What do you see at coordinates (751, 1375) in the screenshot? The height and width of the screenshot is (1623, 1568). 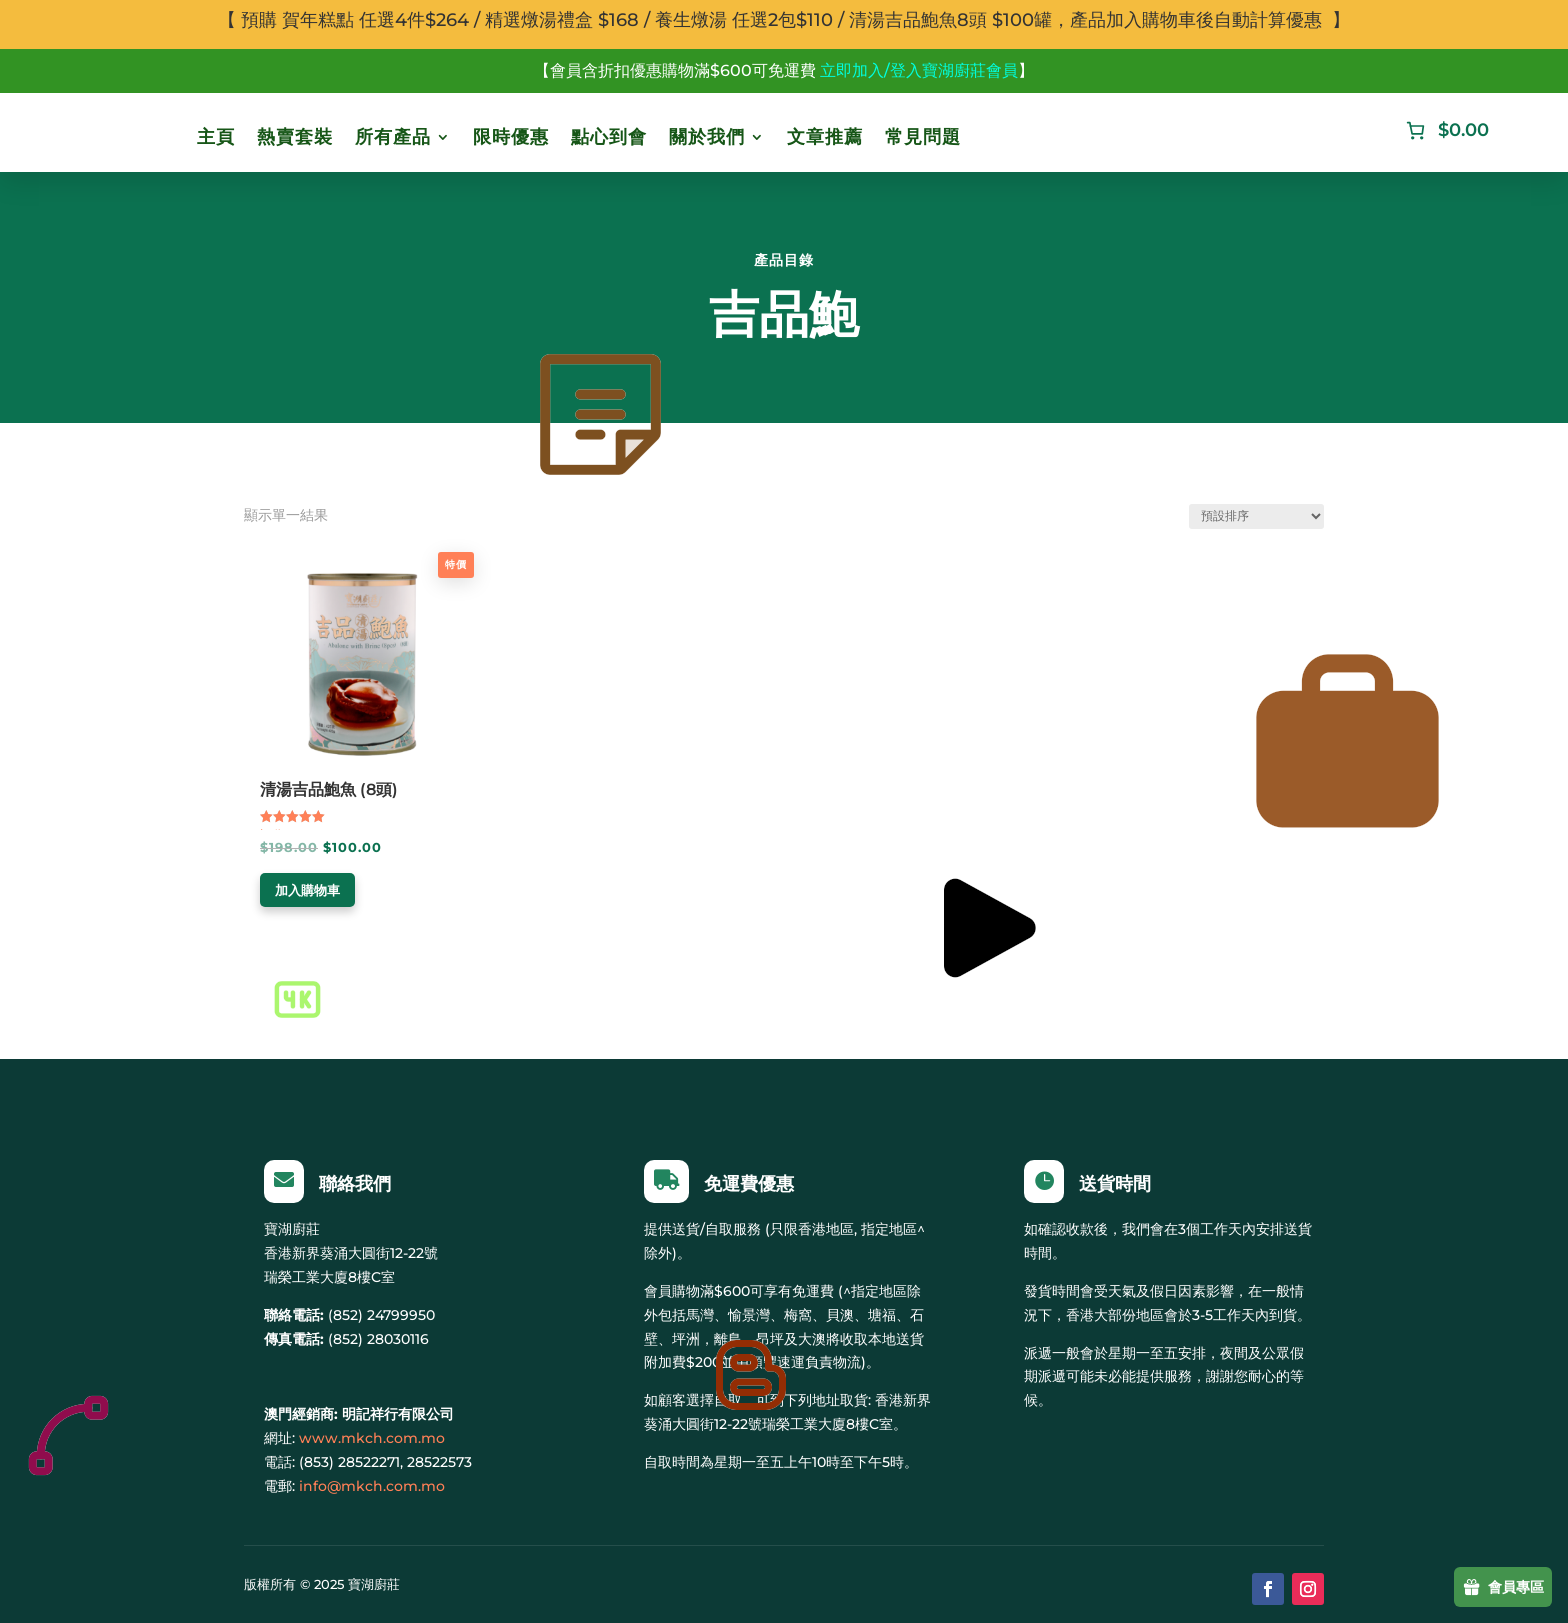 I see `open blogger app` at bounding box center [751, 1375].